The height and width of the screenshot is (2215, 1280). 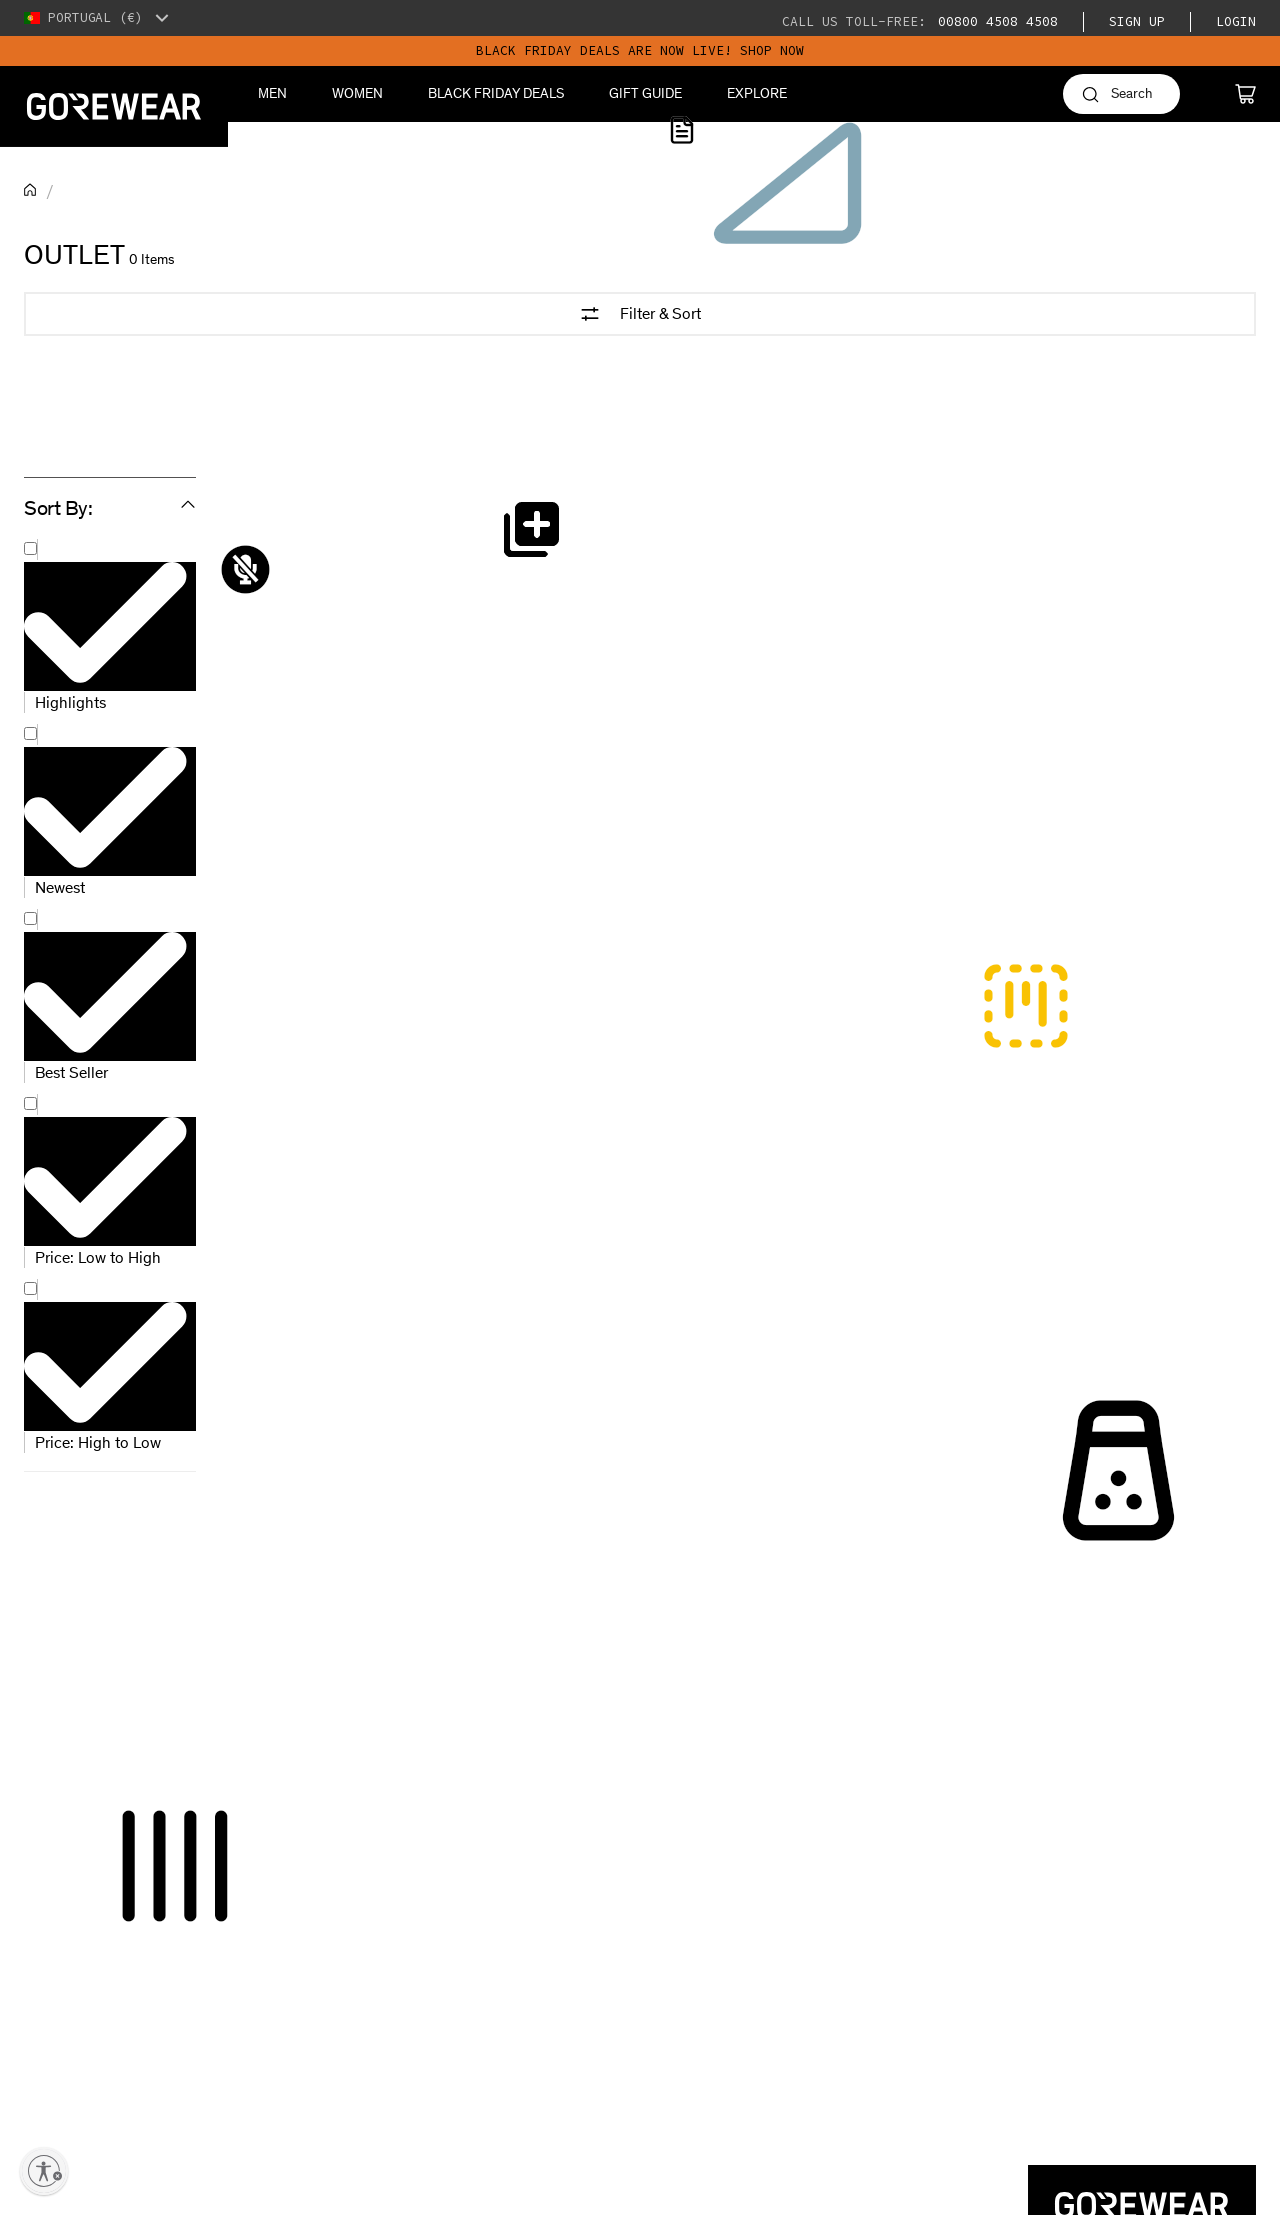 What do you see at coordinates (1026, 1006) in the screenshot?
I see `create a new kanban board` at bounding box center [1026, 1006].